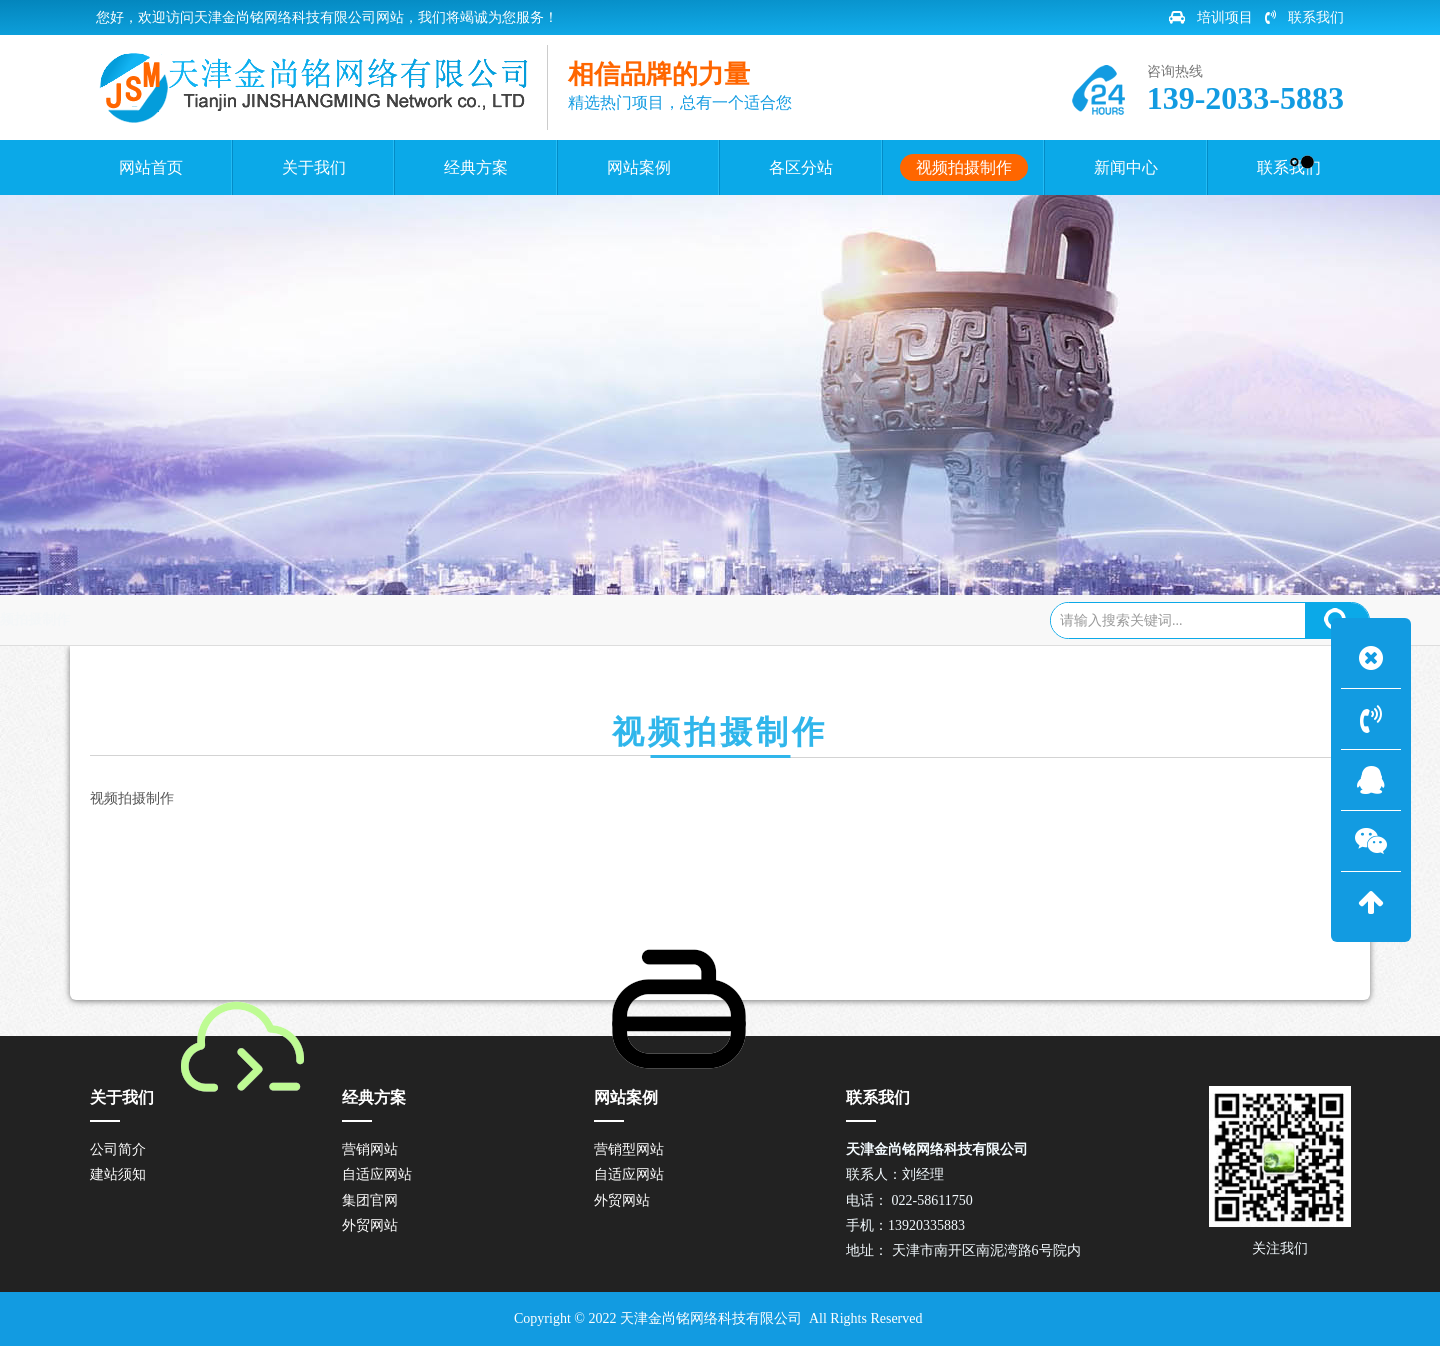 The width and height of the screenshot is (1440, 1346). I want to click on access curling sport content or scores, so click(679, 1009).